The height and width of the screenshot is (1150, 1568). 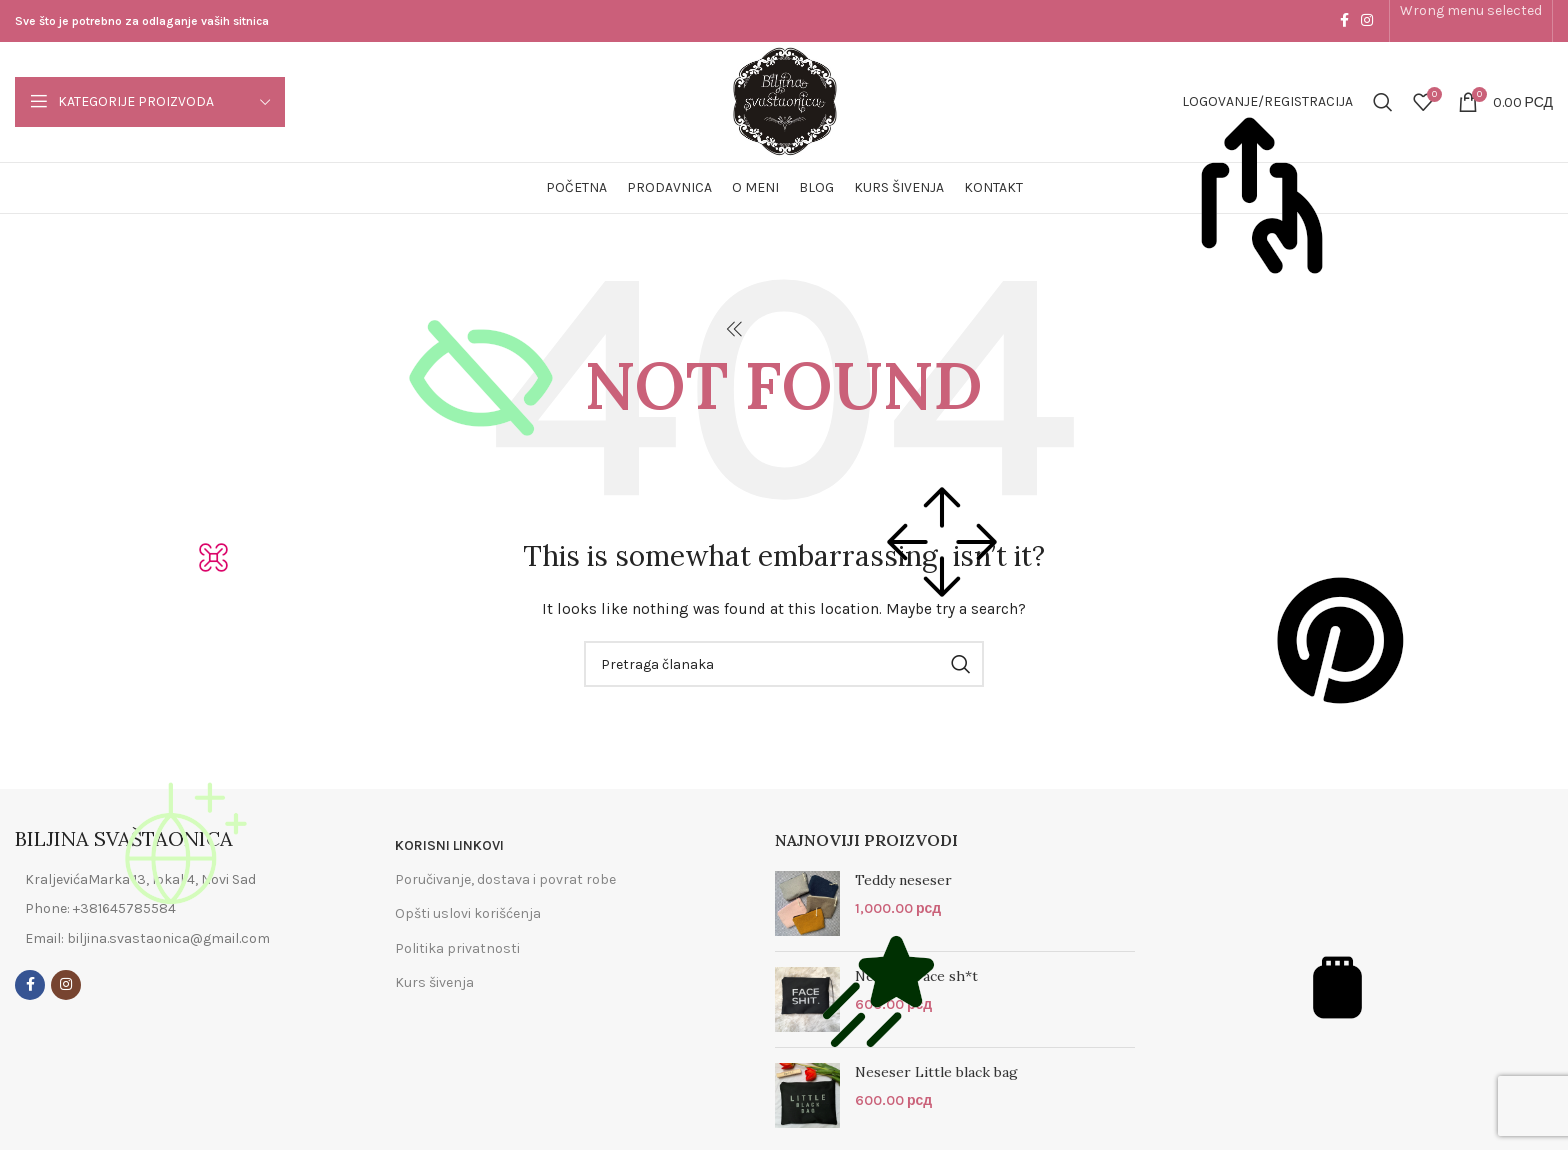 I want to click on expand content to full screen, so click(x=942, y=542).